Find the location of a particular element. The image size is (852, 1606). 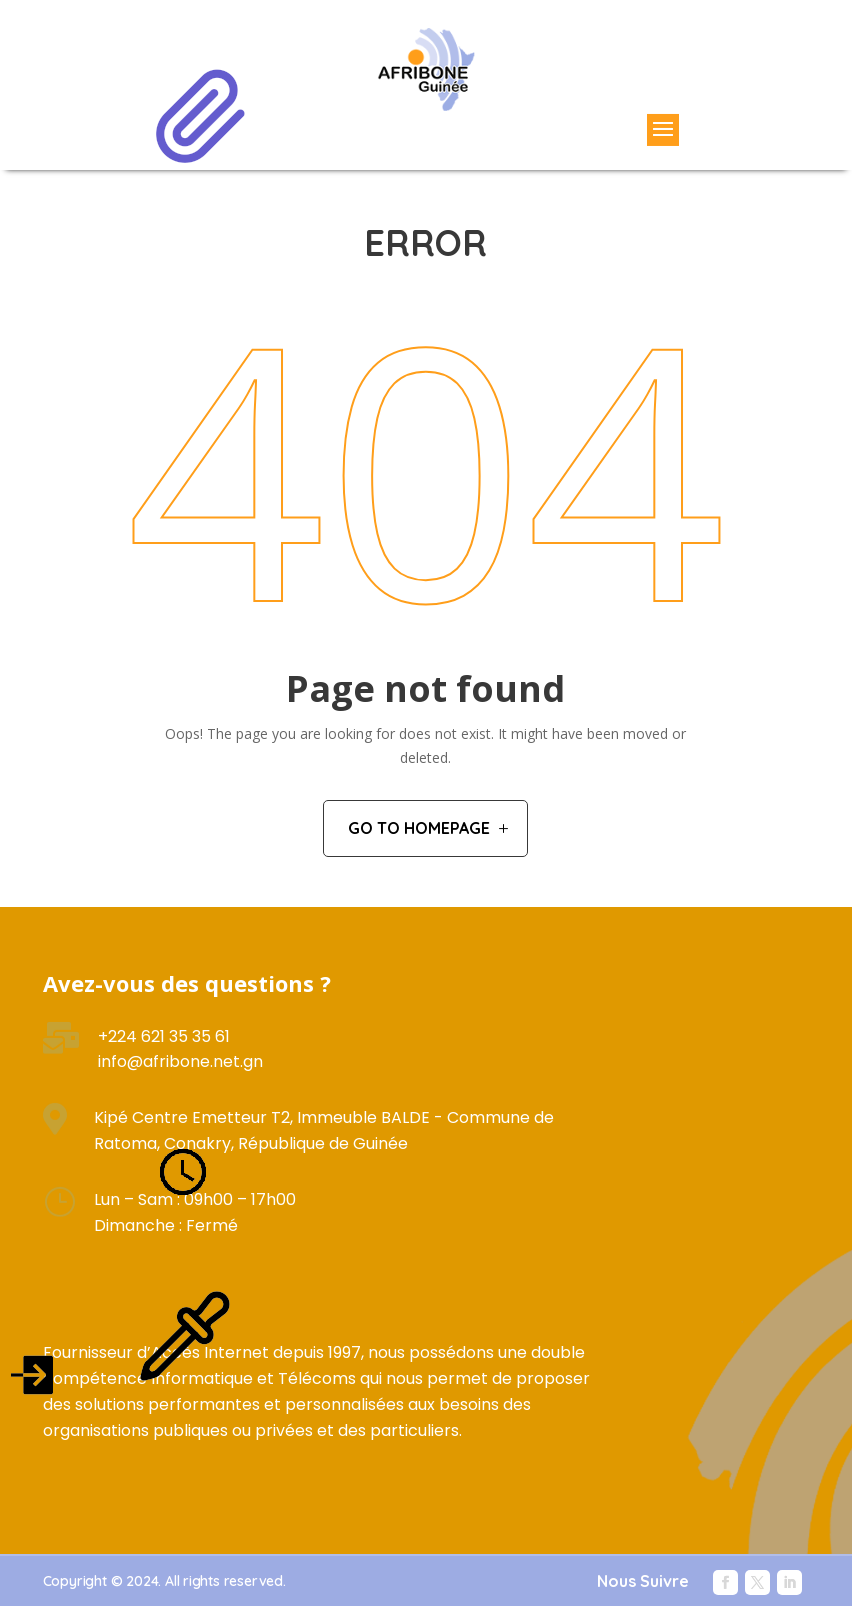

attach a file to your message is located at coordinates (201, 117).